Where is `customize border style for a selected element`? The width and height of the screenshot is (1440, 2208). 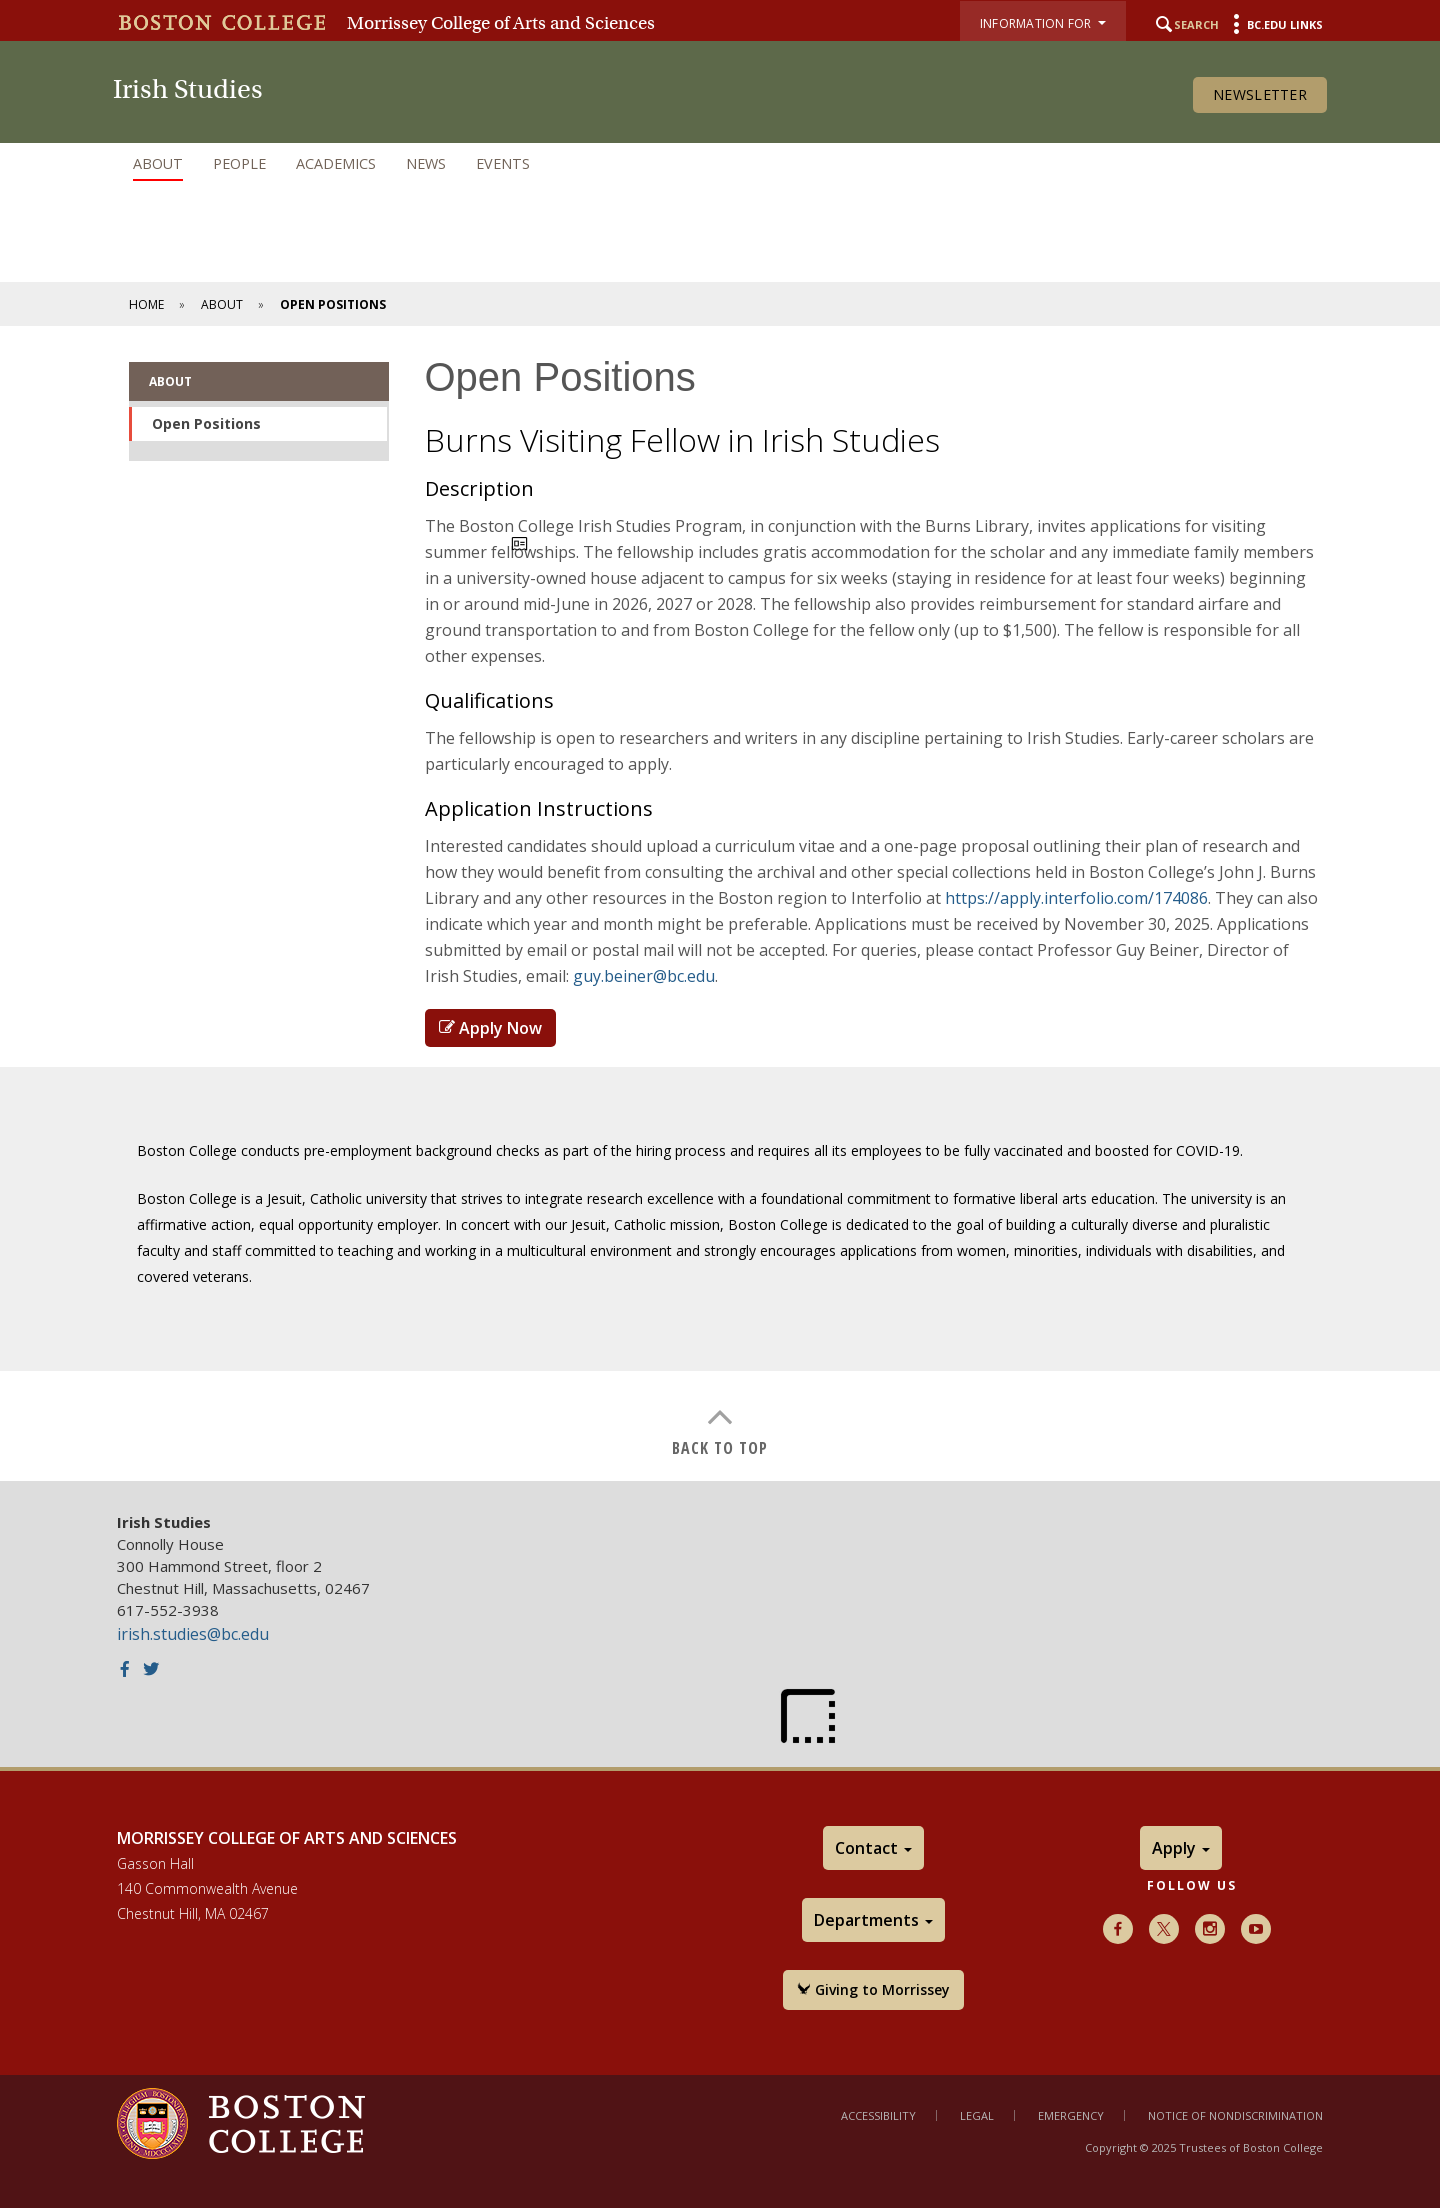
customize border style for a selected element is located at coordinates (808, 1716).